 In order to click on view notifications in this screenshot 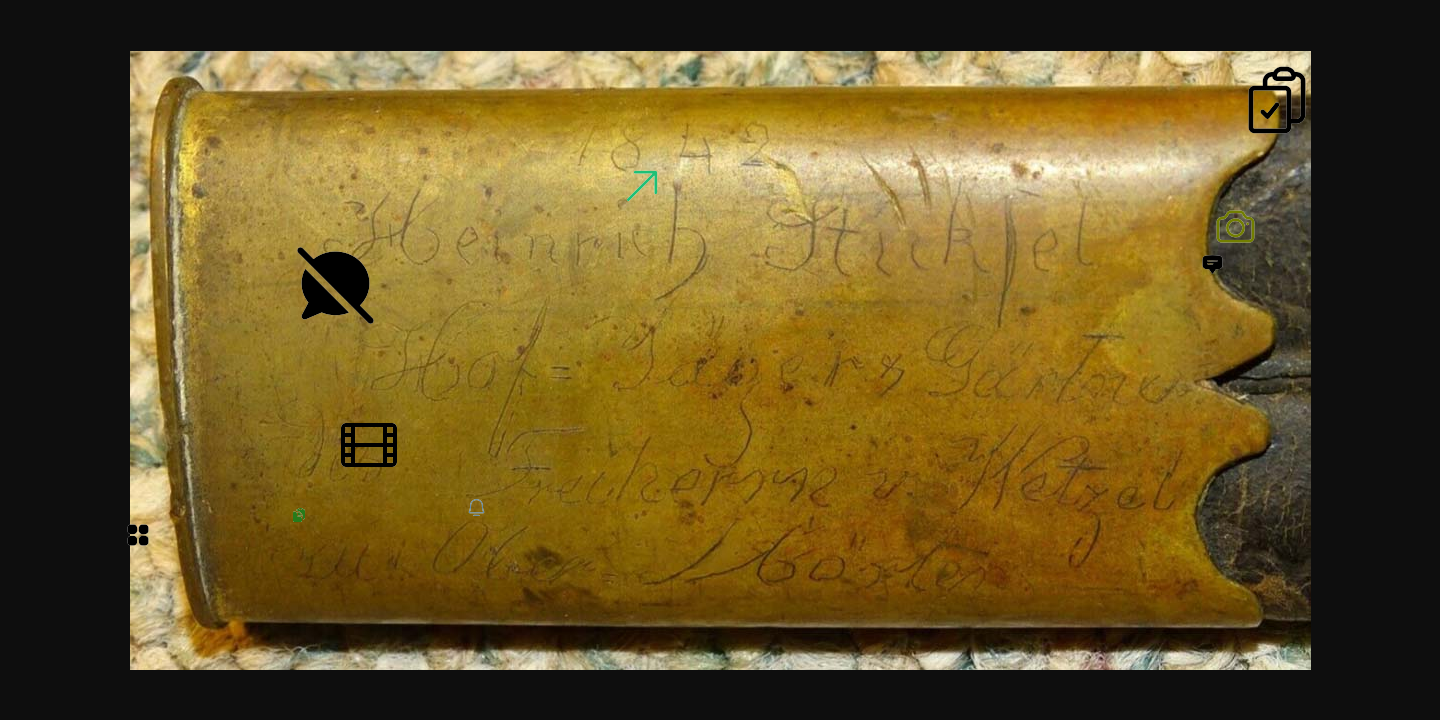, I will do `click(476, 507)`.